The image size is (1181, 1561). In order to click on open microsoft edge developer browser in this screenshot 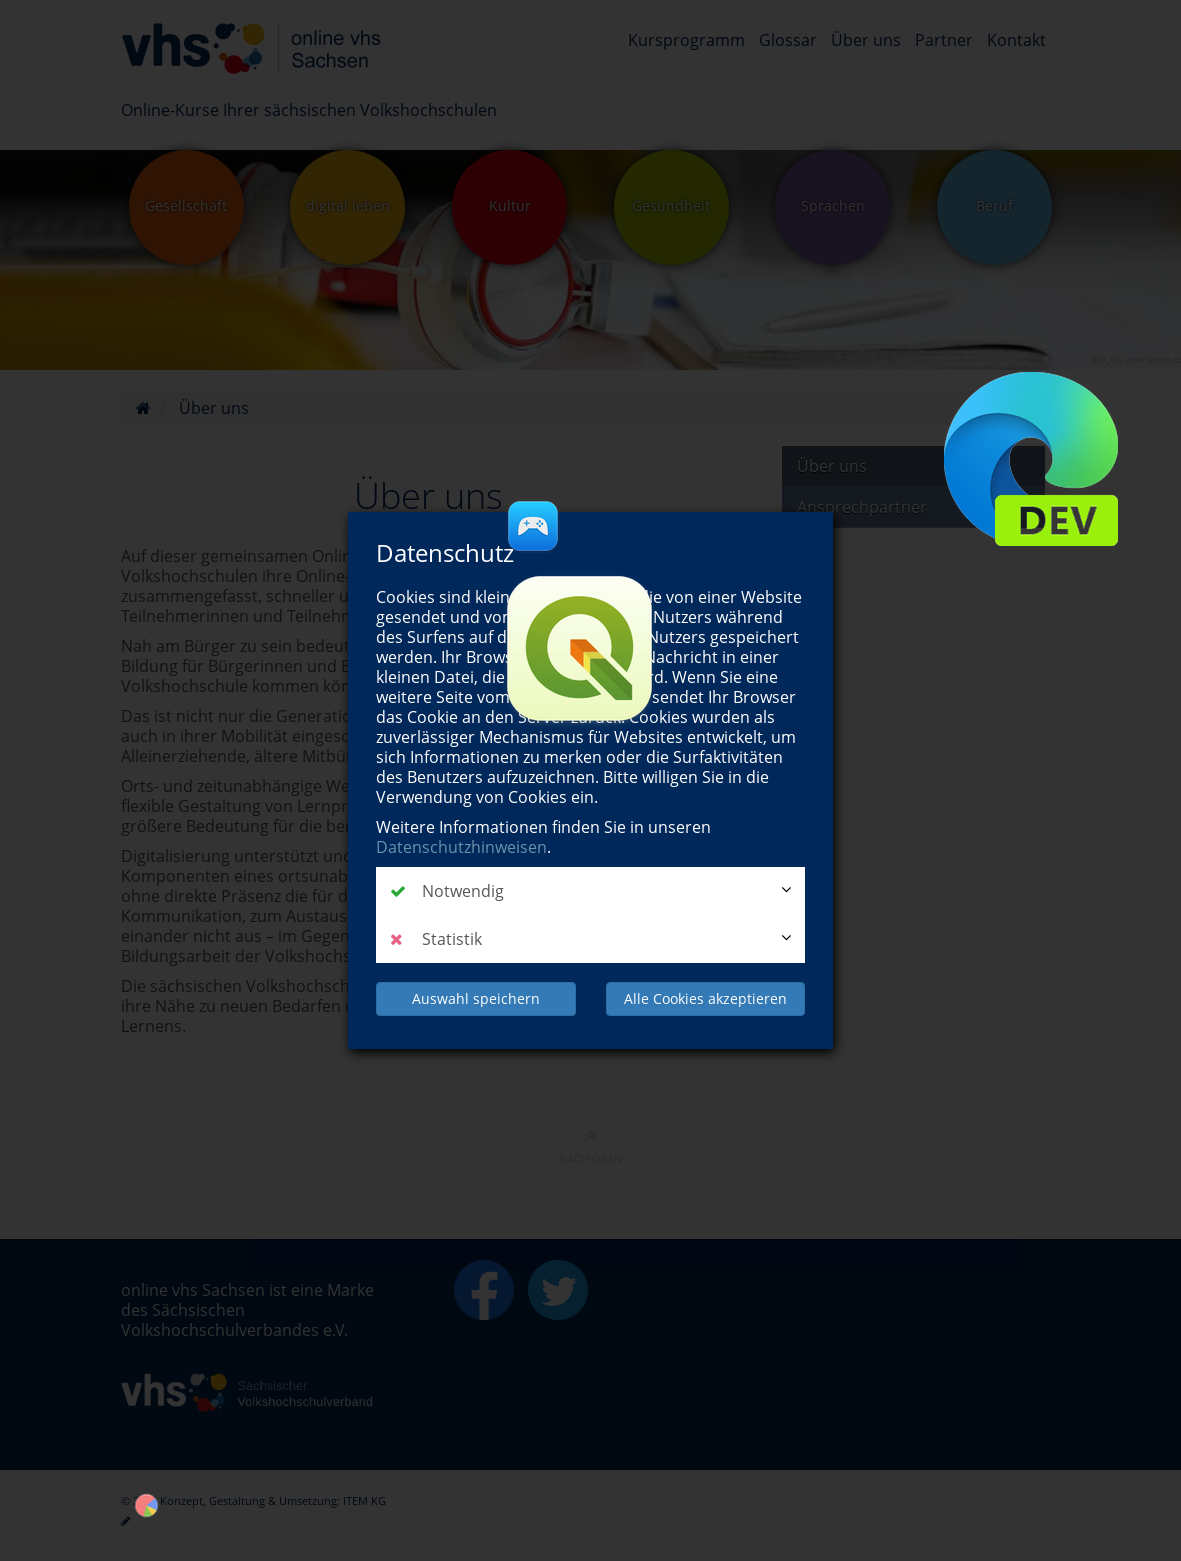, I will do `click(1031, 459)`.